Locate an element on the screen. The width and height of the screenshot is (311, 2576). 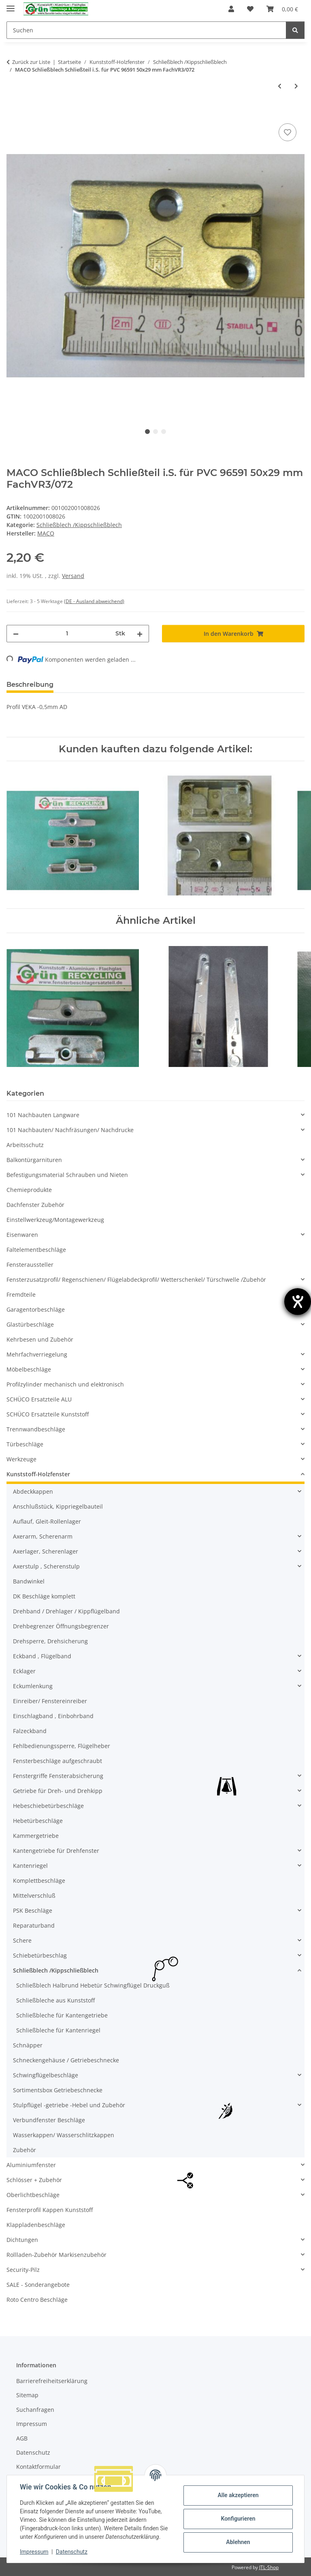
view detailed information or inspect an item is located at coordinates (165, 1969).